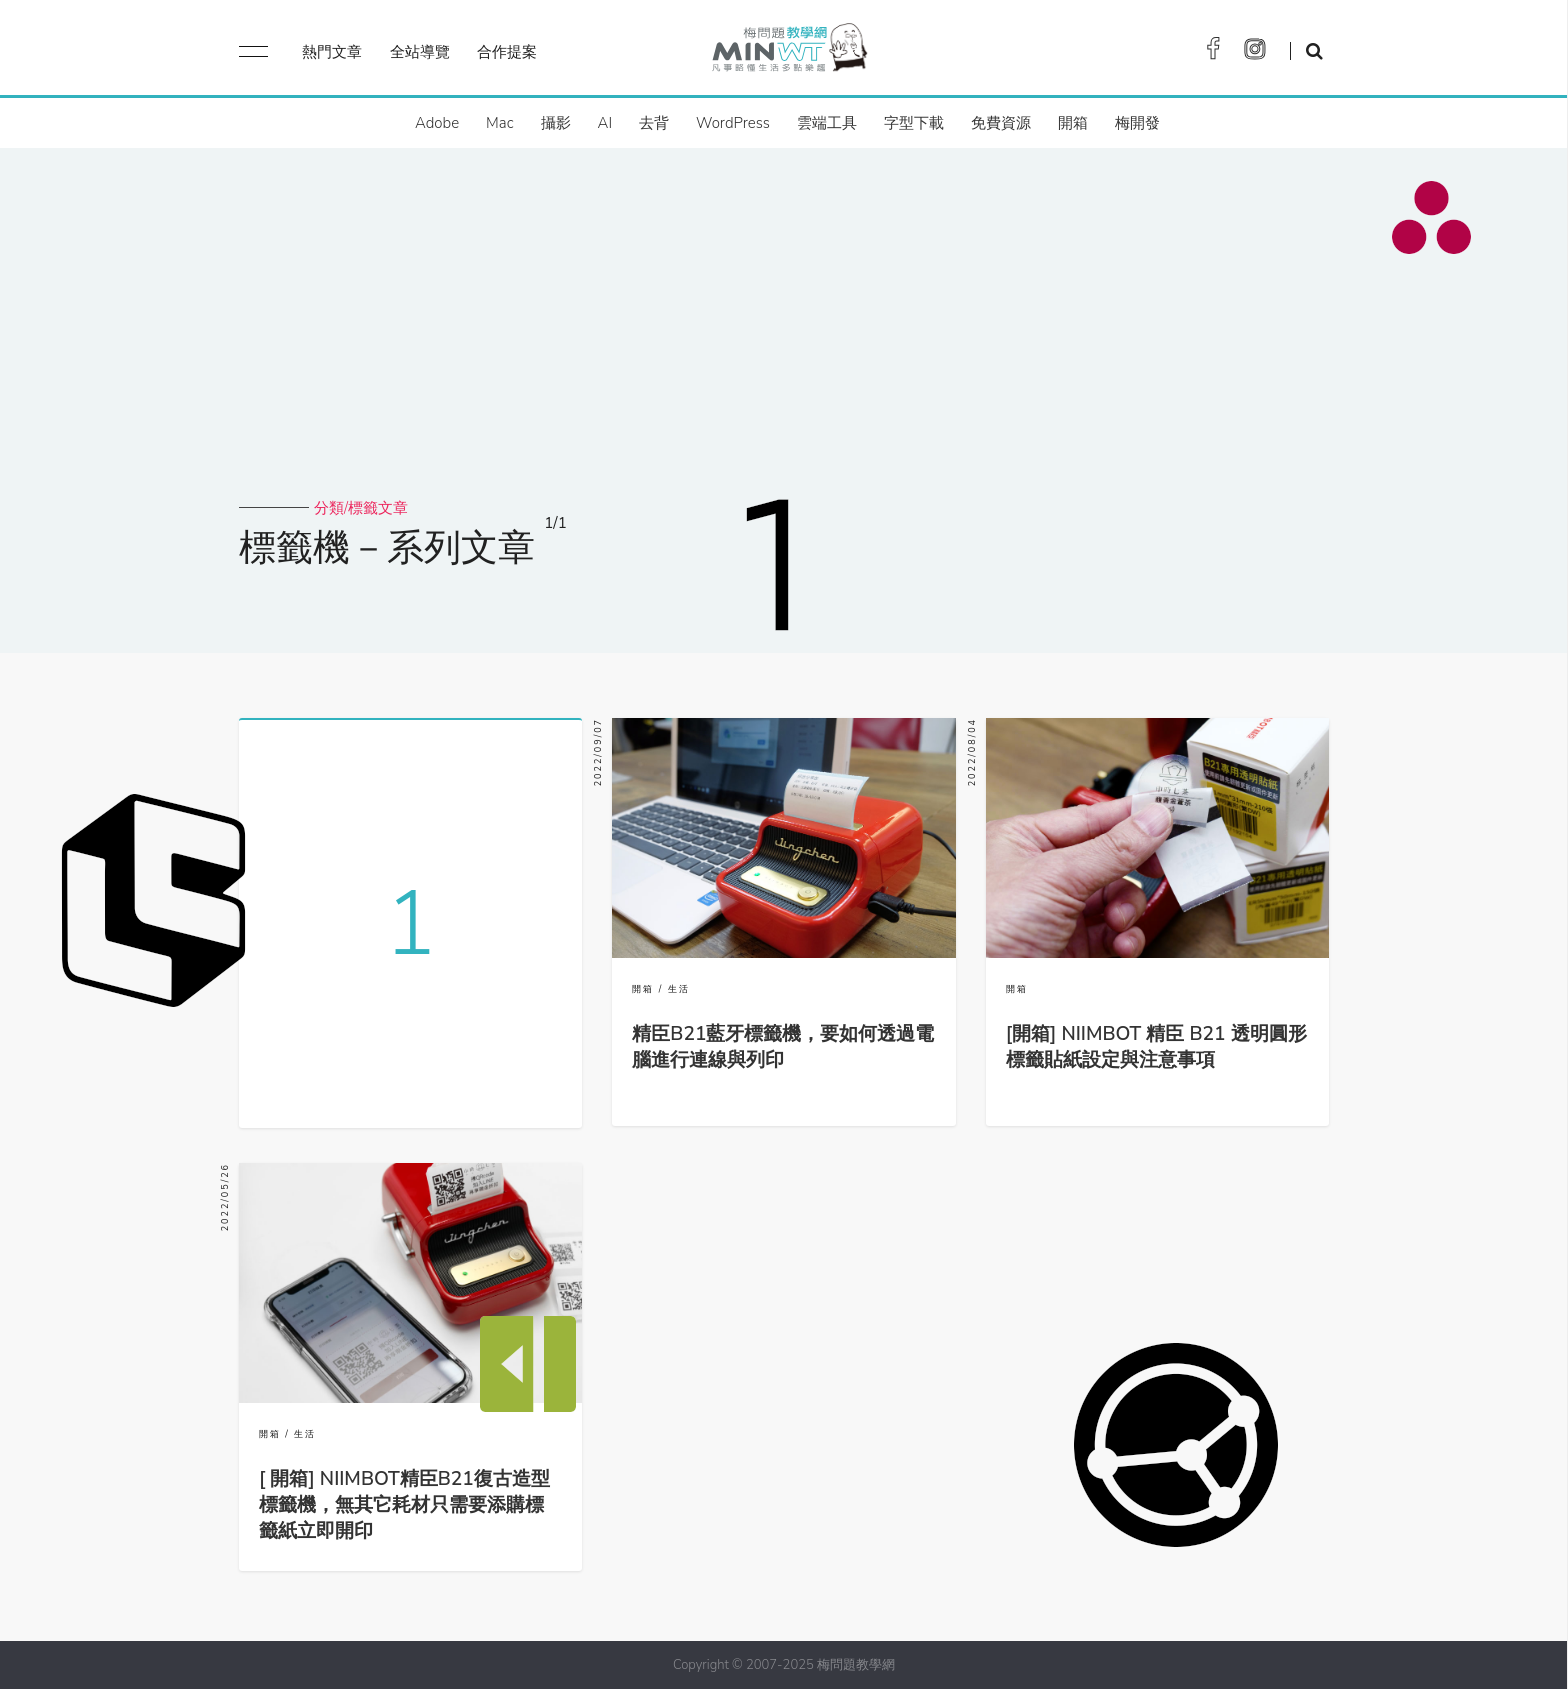 Image resolution: width=1568 pixels, height=1689 pixels. I want to click on collapse the sidebar panel, so click(528, 1364).